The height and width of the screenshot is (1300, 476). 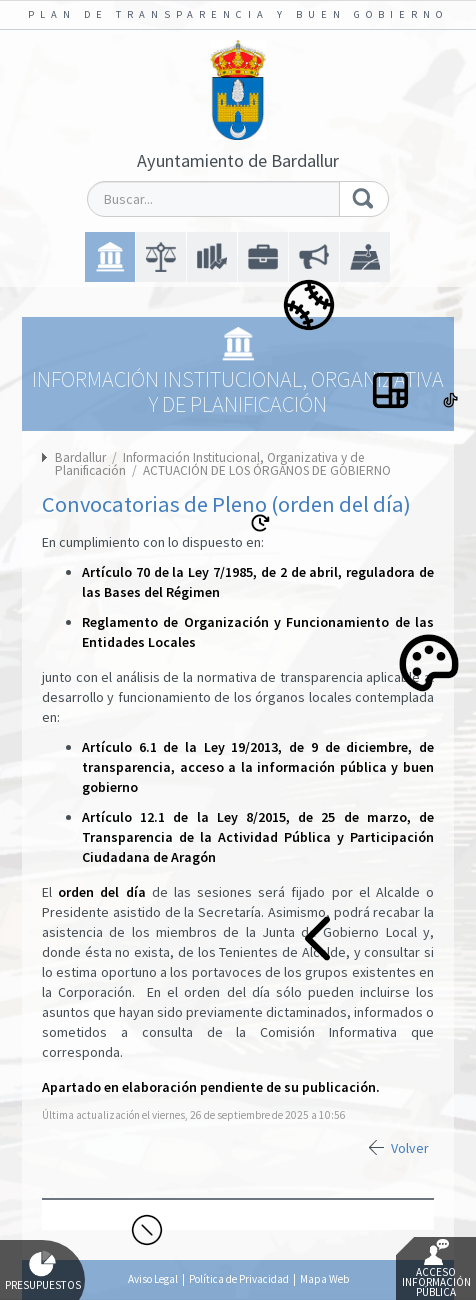 What do you see at coordinates (317, 938) in the screenshot?
I see `go back to the previous screen` at bounding box center [317, 938].